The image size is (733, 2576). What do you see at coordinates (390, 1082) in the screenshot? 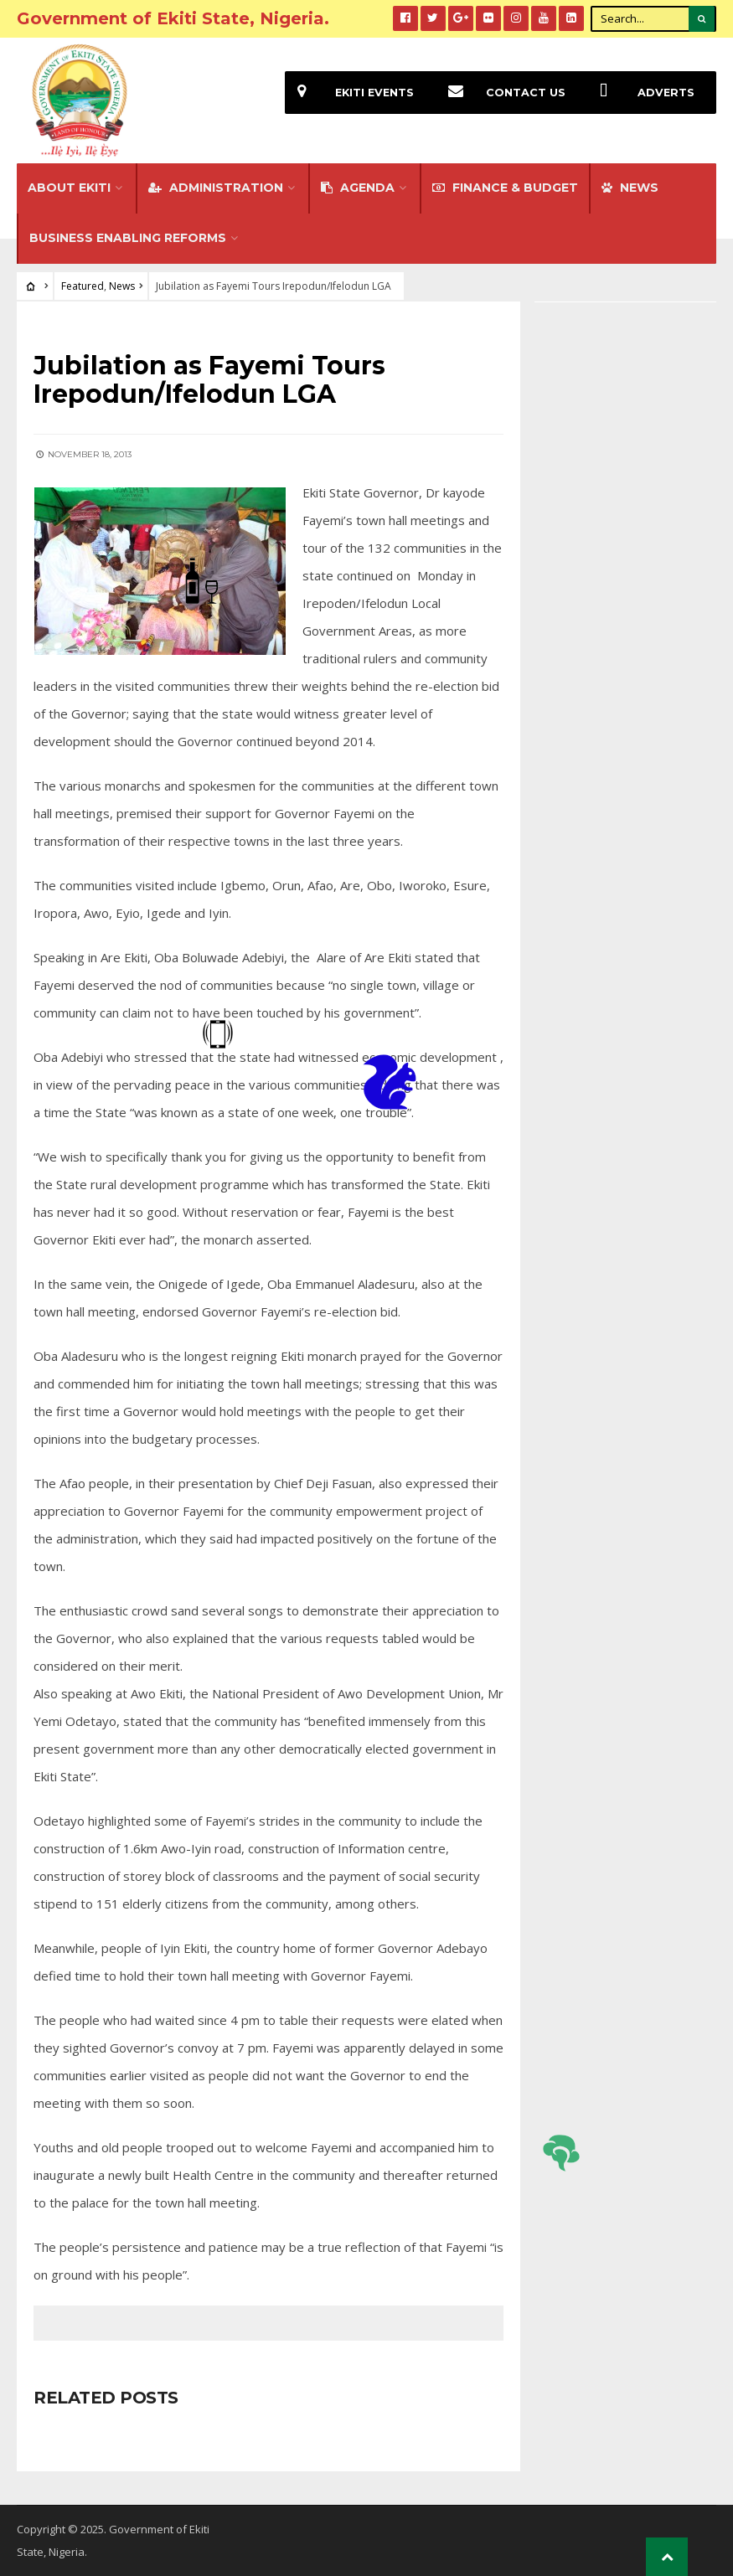
I see `wildlife or nature-themed game element` at bounding box center [390, 1082].